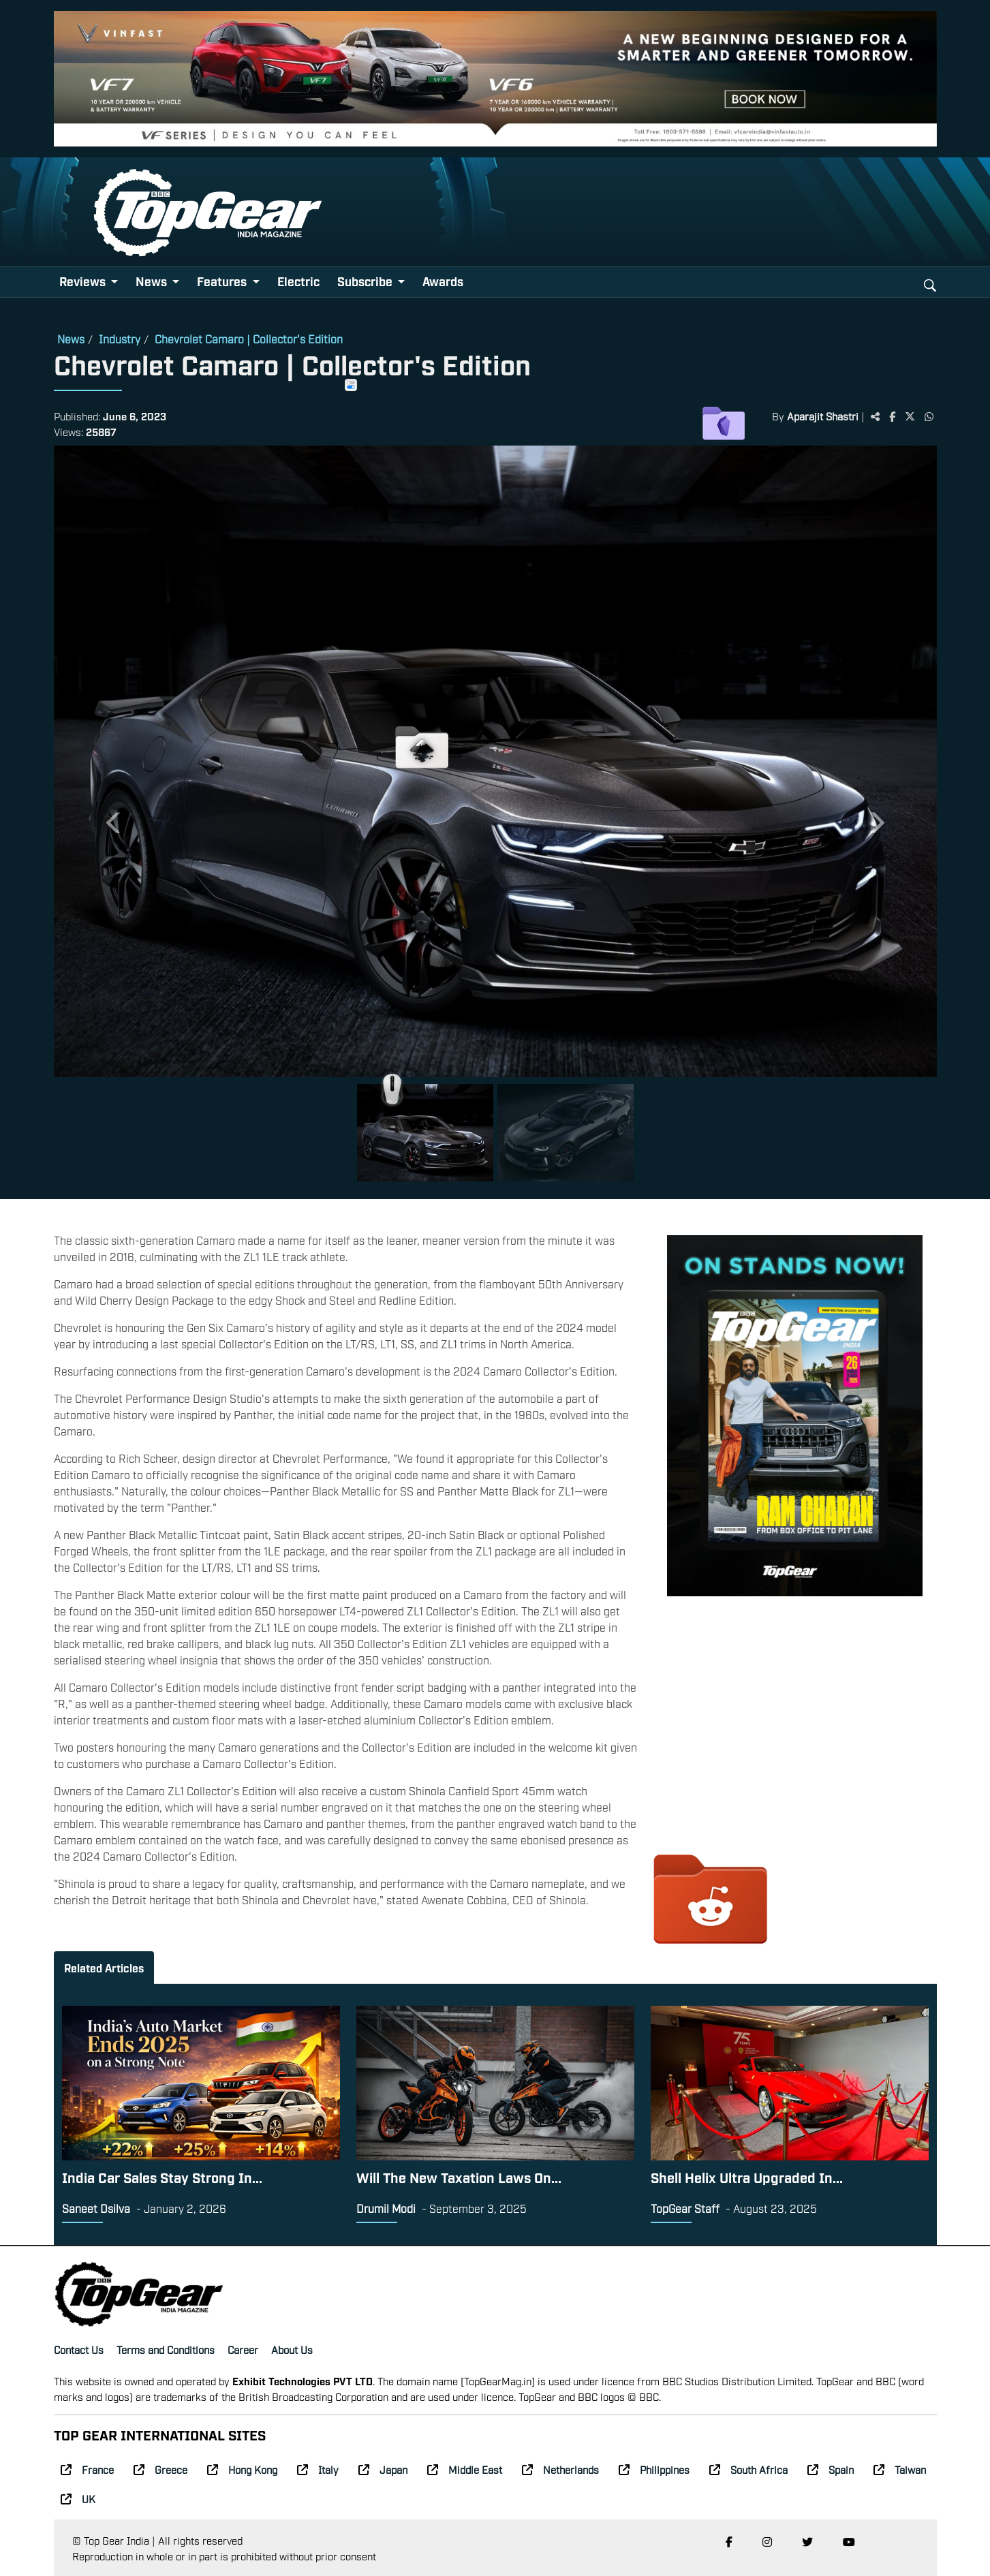 This screenshot has height=2576, width=990. Describe the element at coordinates (351, 385) in the screenshot. I see `open control center to adjust system settings` at that location.